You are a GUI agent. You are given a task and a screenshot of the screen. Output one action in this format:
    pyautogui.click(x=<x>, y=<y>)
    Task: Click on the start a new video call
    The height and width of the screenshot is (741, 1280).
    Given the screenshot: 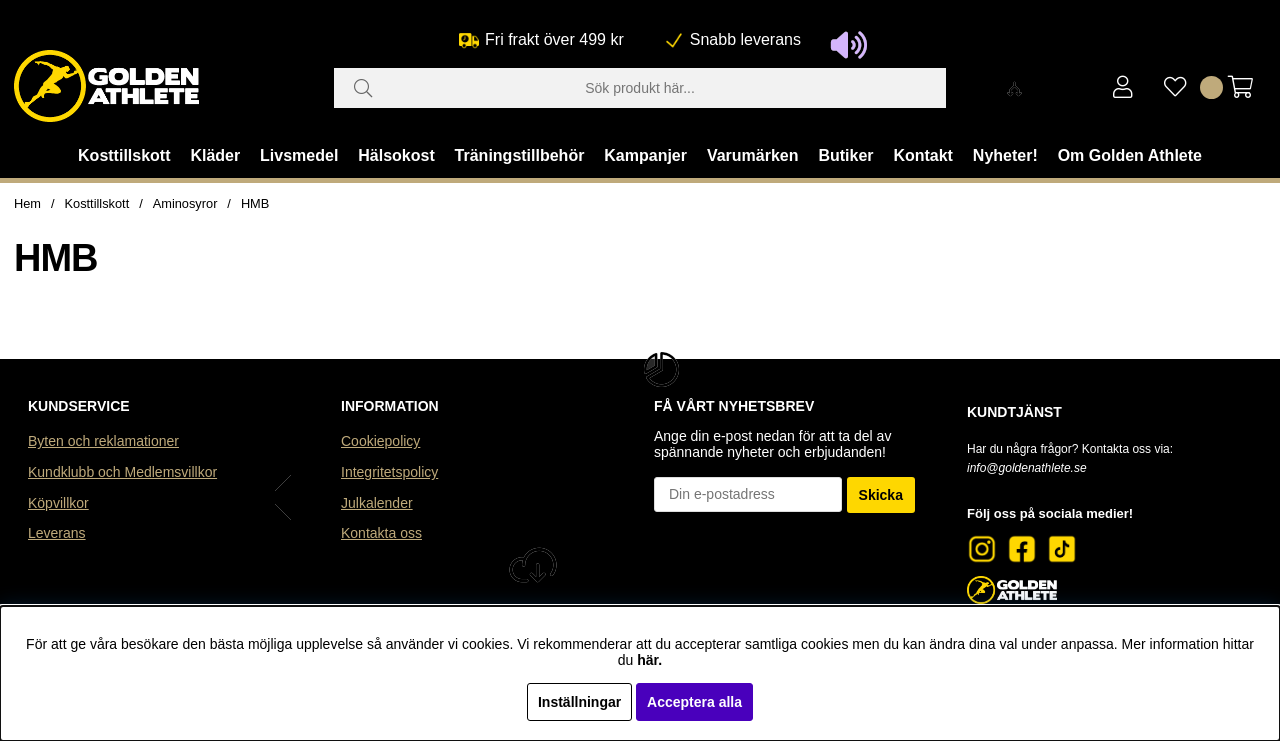 What is the action you would take?
    pyautogui.click(x=254, y=497)
    